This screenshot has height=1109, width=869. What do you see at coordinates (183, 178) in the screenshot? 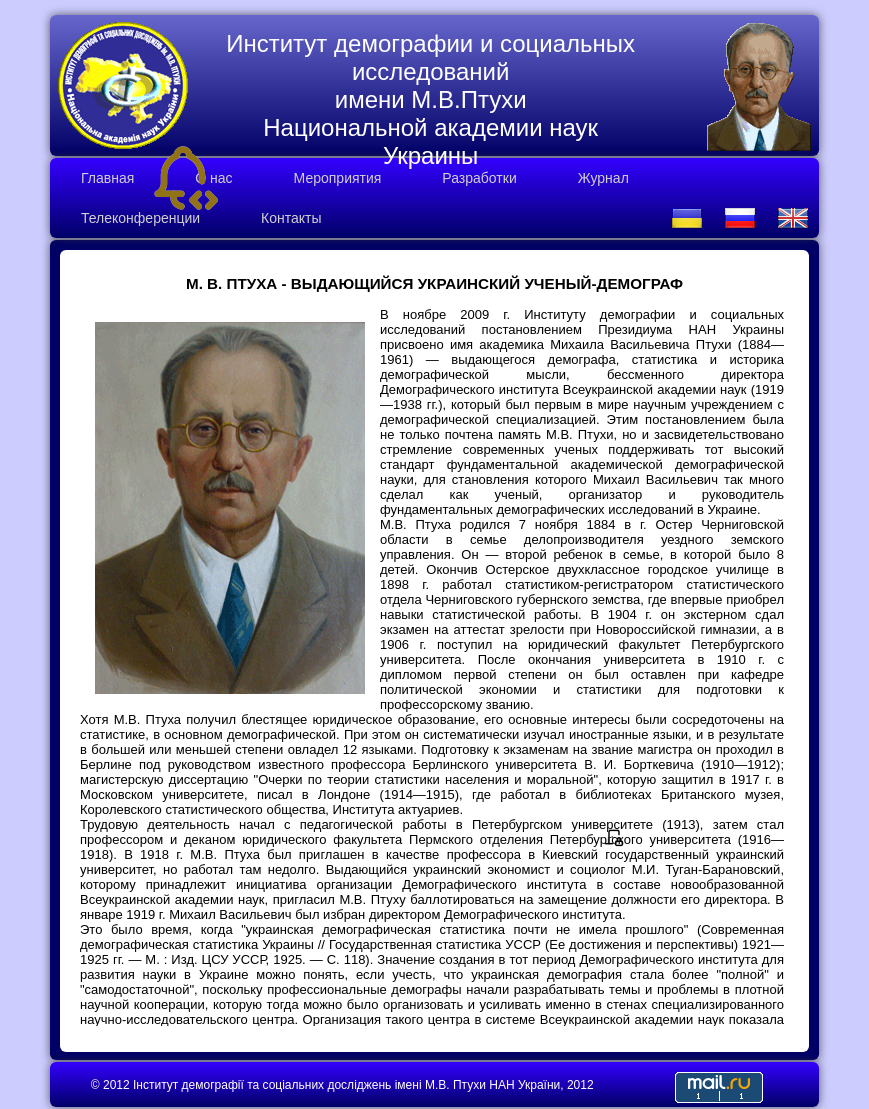
I see `configure notification settings via code` at bounding box center [183, 178].